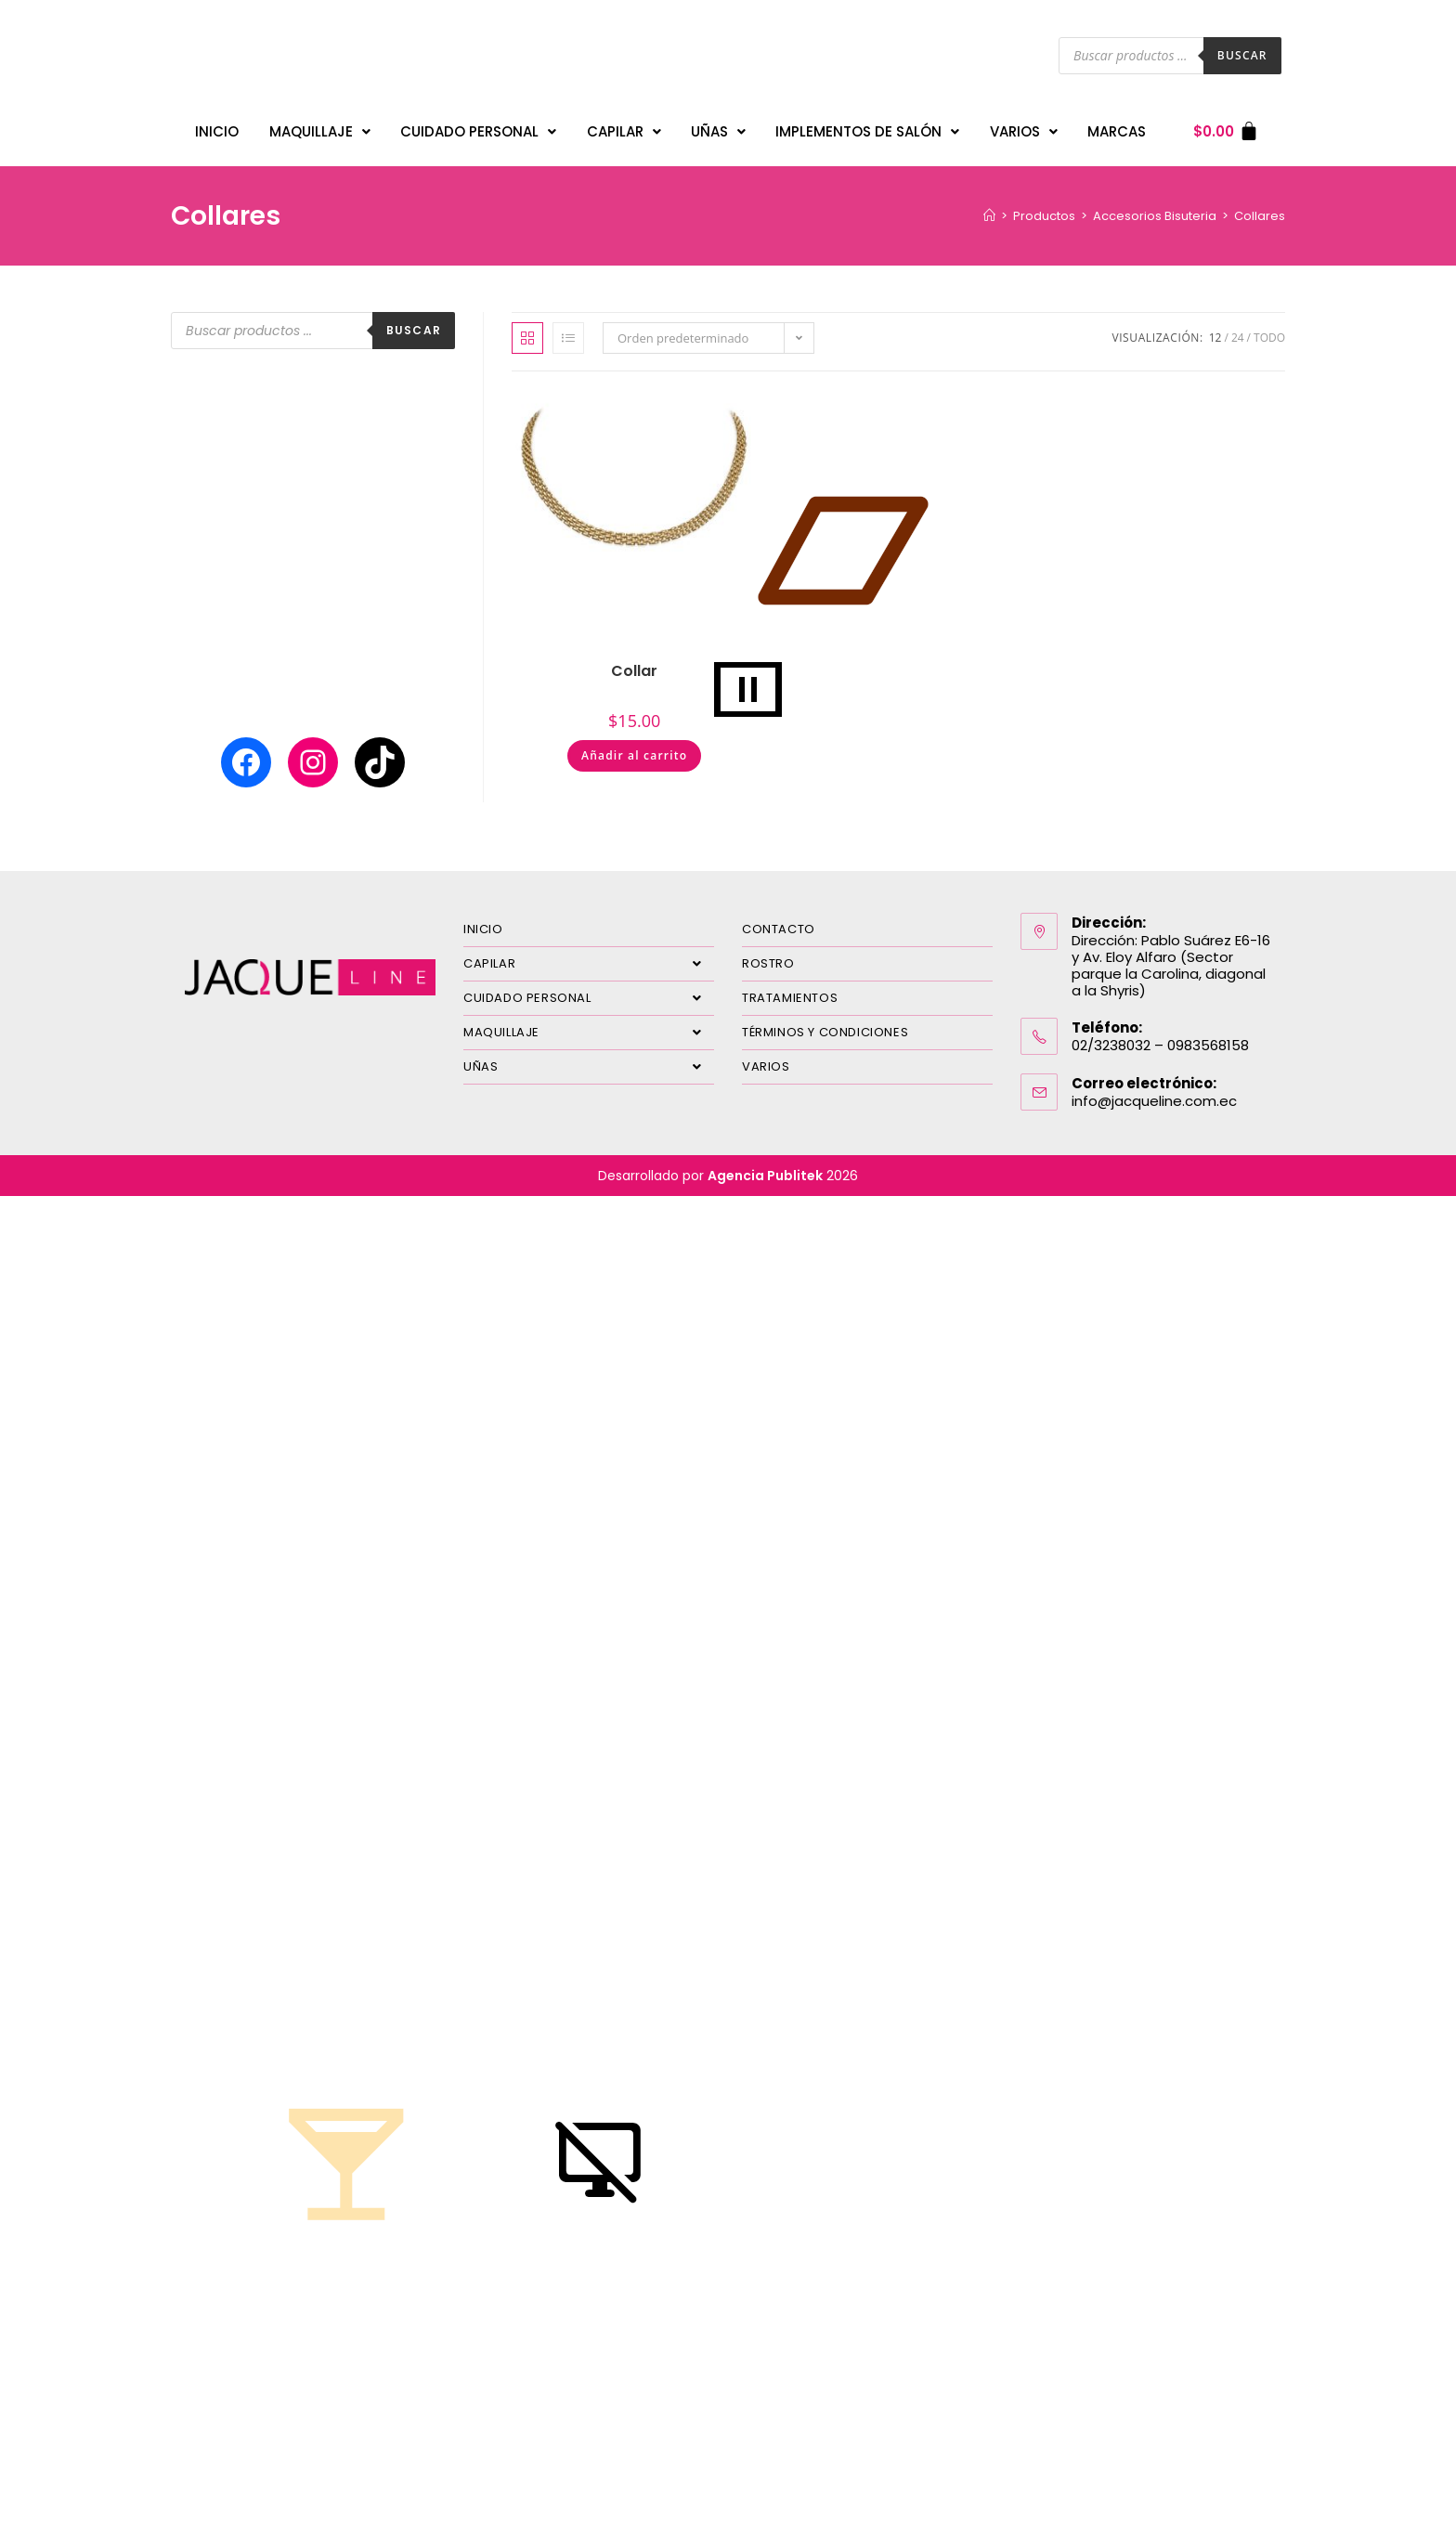 This screenshot has height=2548, width=1456. What do you see at coordinates (843, 551) in the screenshot?
I see `visit bandcamp profile or page` at bounding box center [843, 551].